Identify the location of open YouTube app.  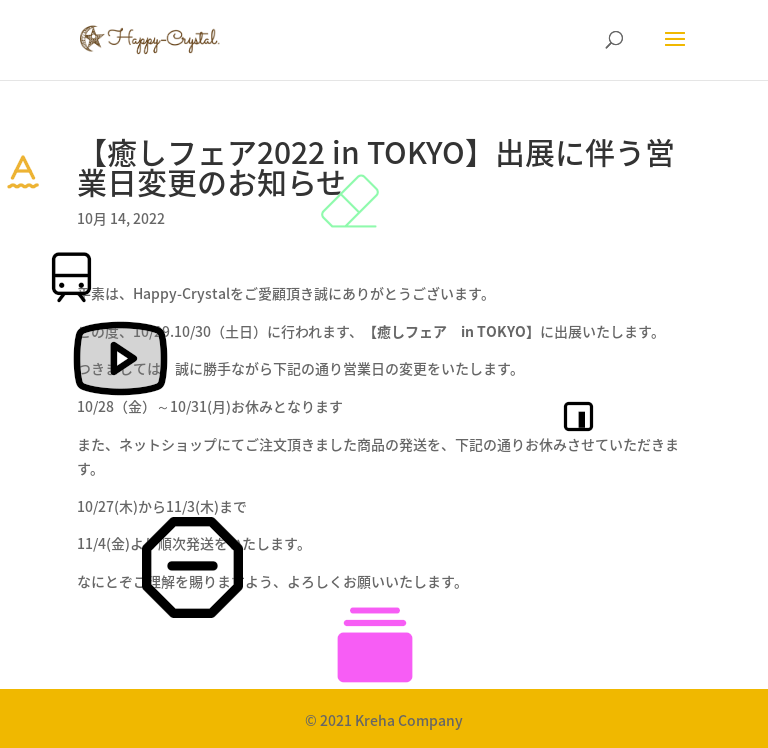
(120, 358).